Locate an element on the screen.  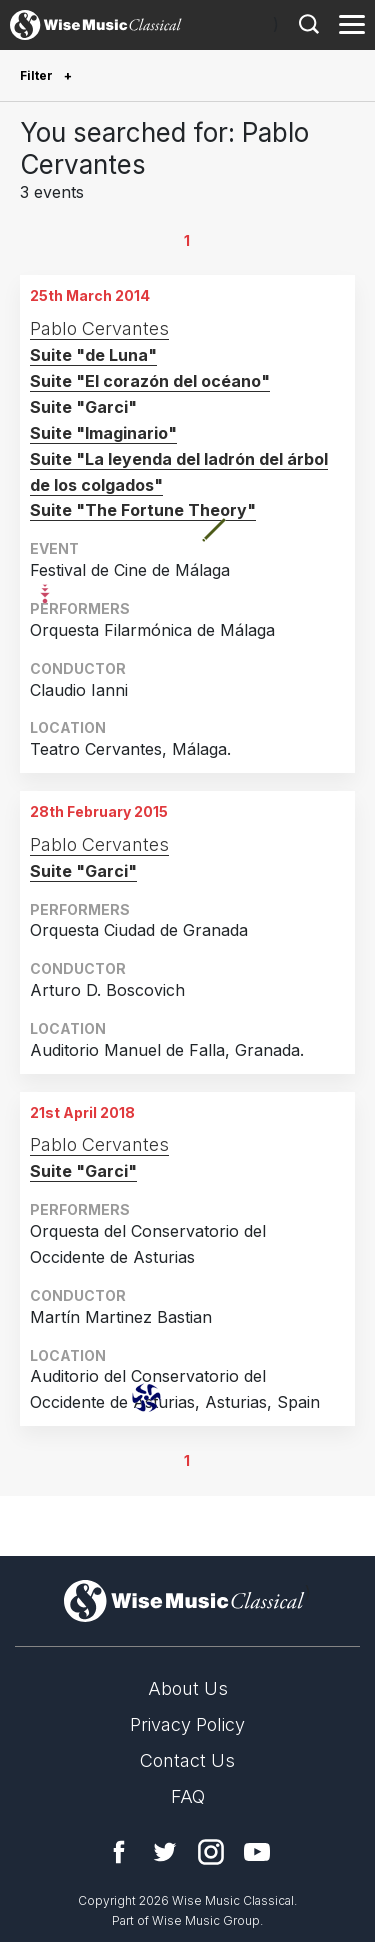
place a straight pipe segment is located at coordinates (214, 530).